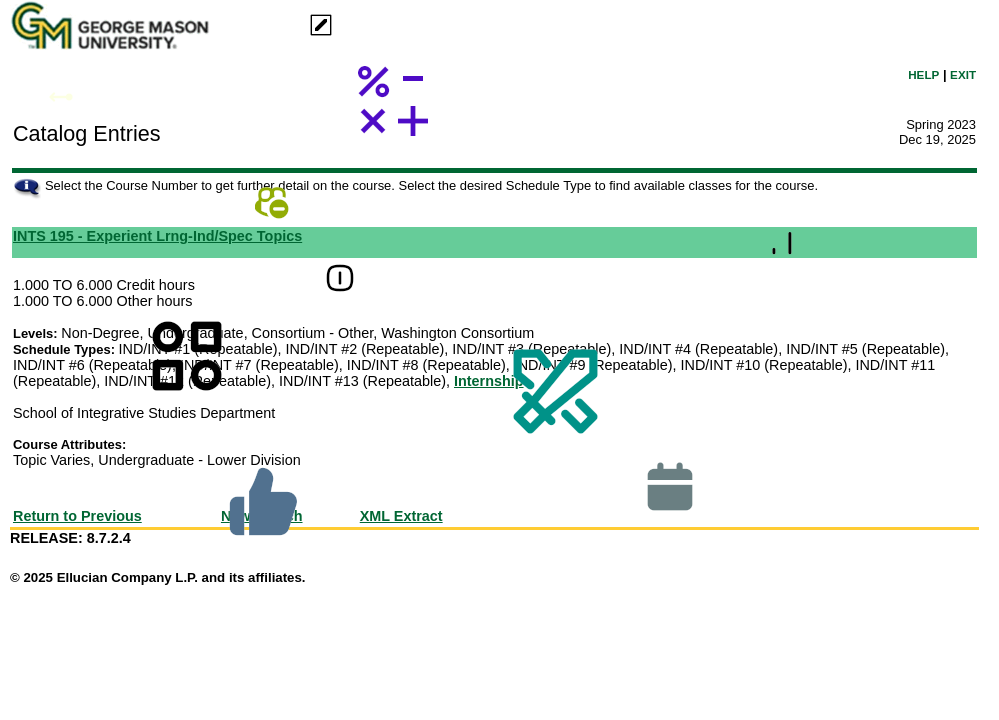  I want to click on like or upvote content, so click(263, 501).